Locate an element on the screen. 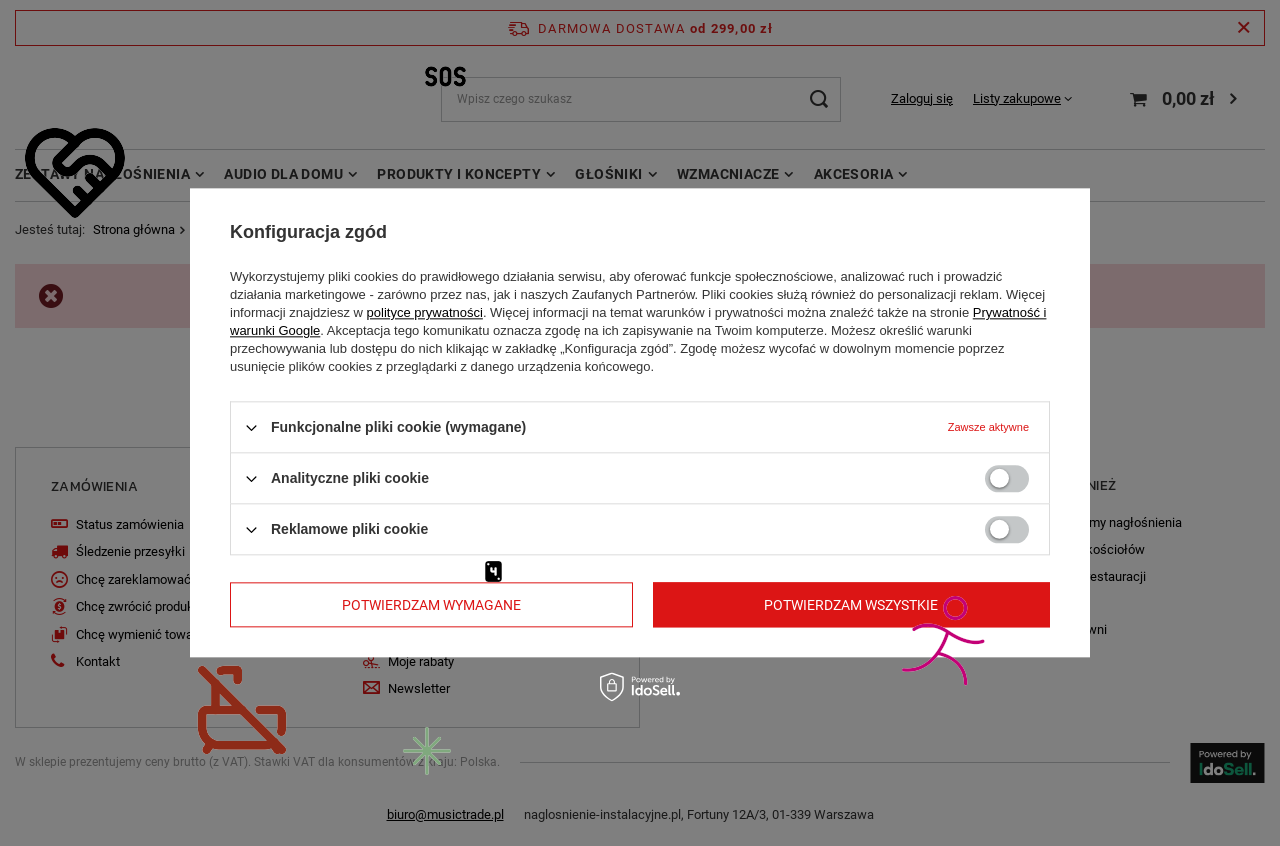  indicates bathtub or bath feature is unavailable is located at coordinates (242, 710).